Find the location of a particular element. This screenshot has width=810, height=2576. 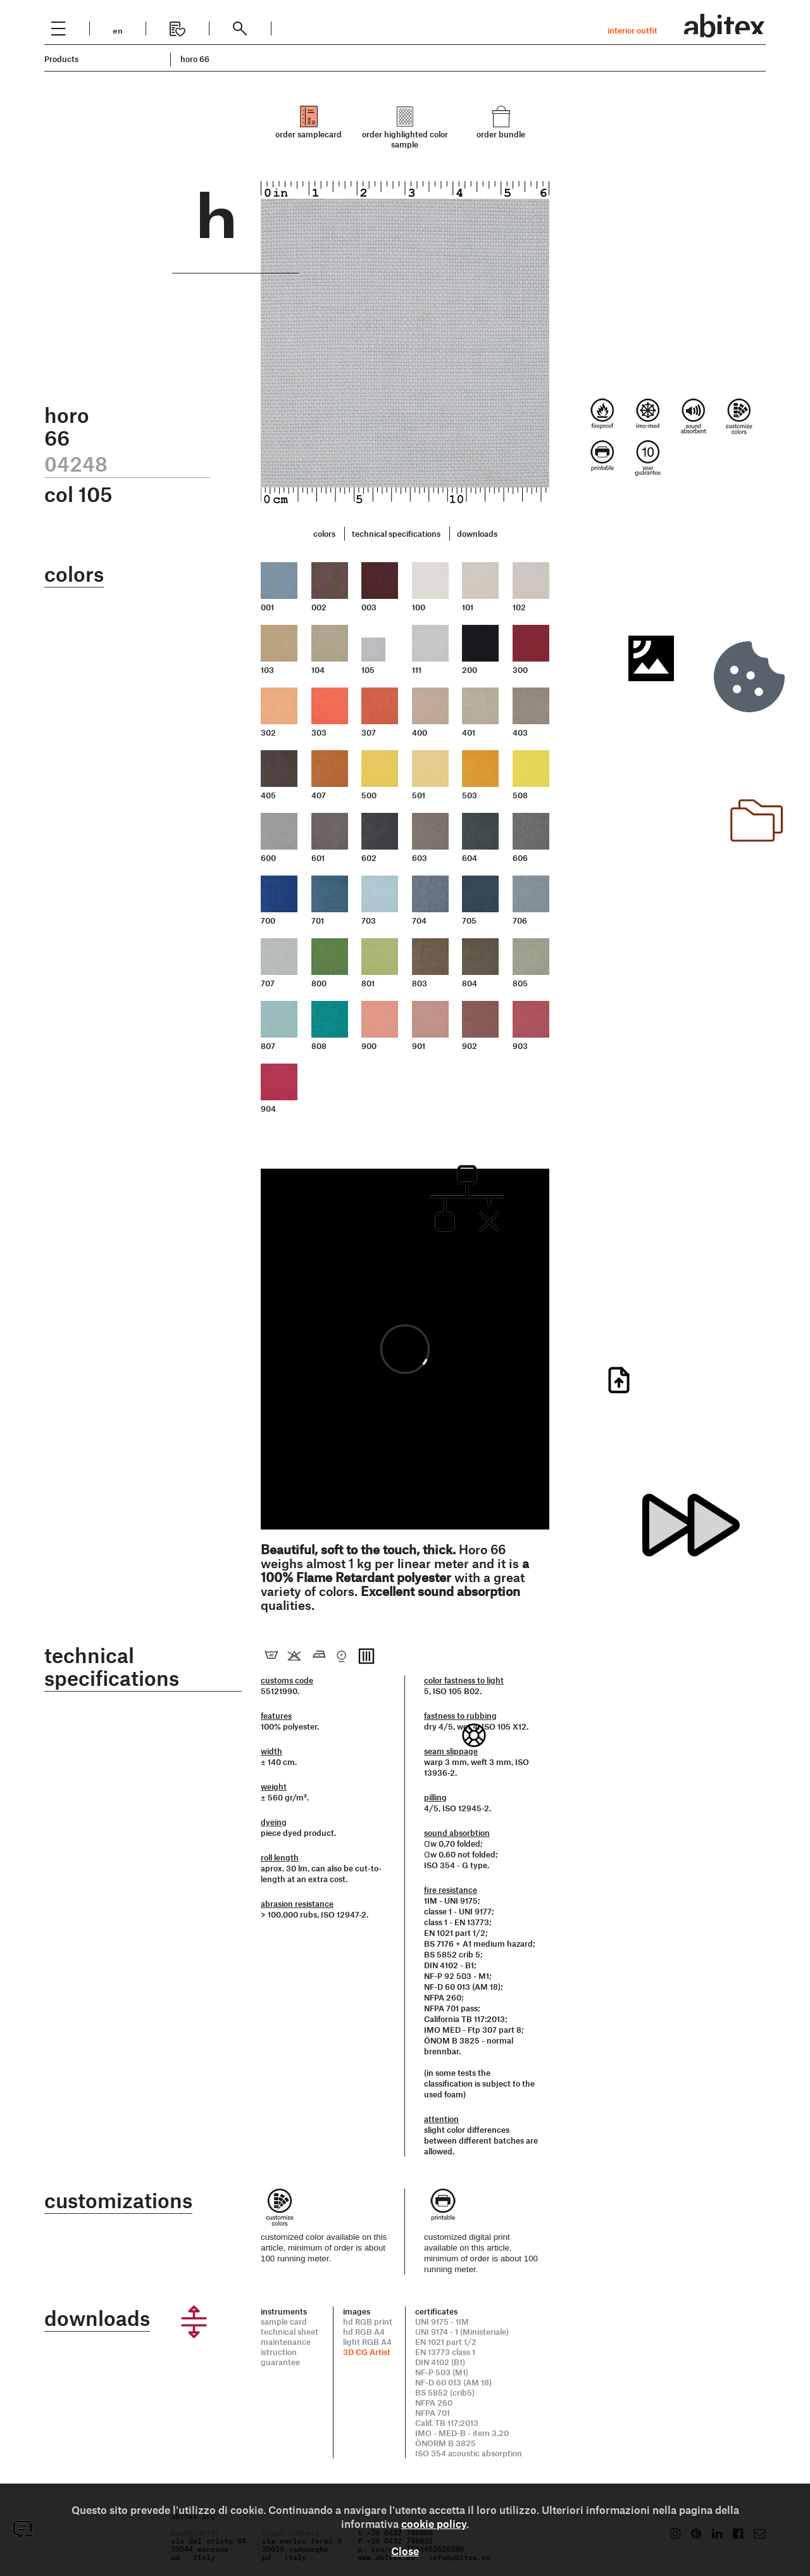

upload a file from your device is located at coordinates (619, 1380).